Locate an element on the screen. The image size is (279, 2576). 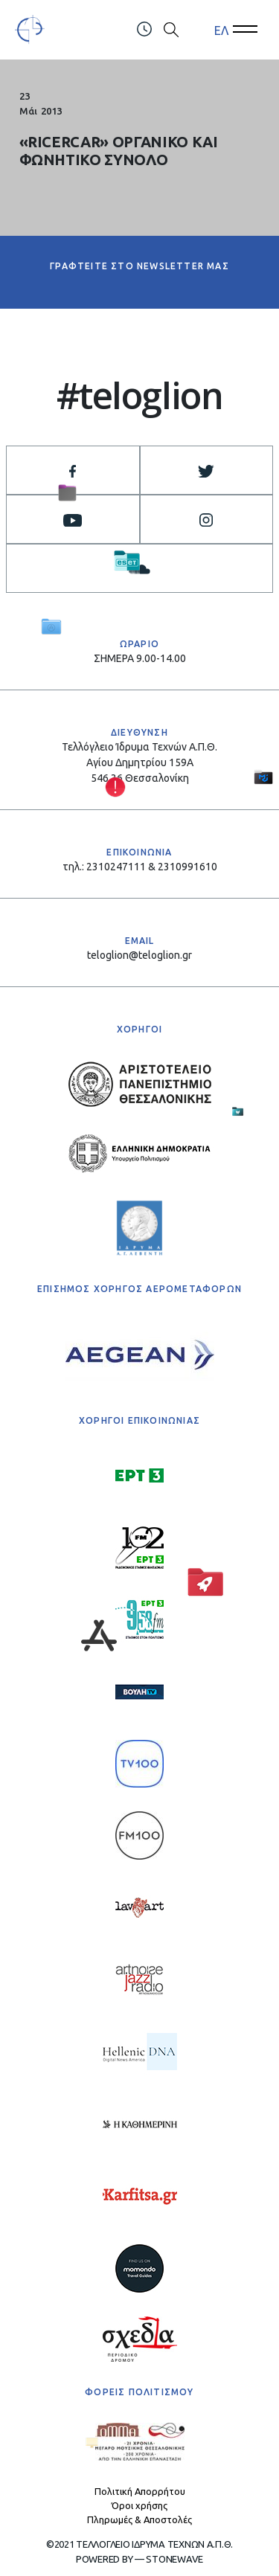
select yellow iMac as device type is located at coordinates (92, 2442).